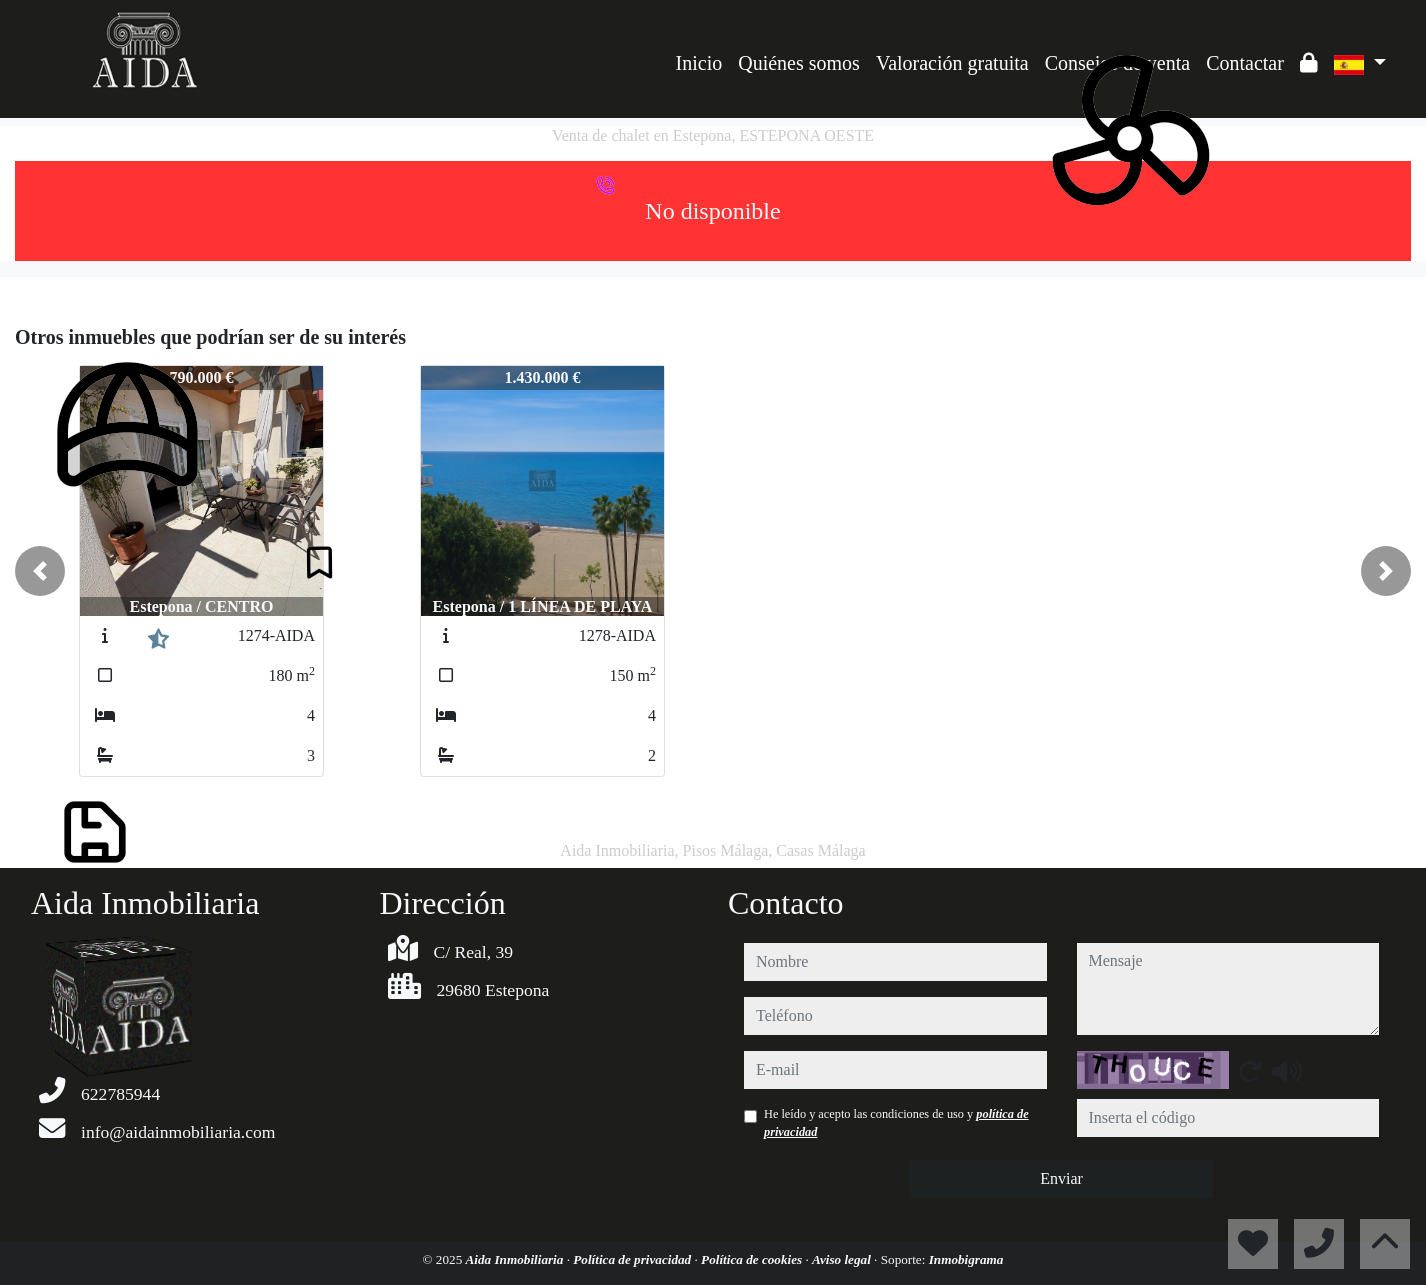 The image size is (1426, 1285). What do you see at coordinates (1129, 138) in the screenshot?
I see `adjust fan or ventilation settings` at bounding box center [1129, 138].